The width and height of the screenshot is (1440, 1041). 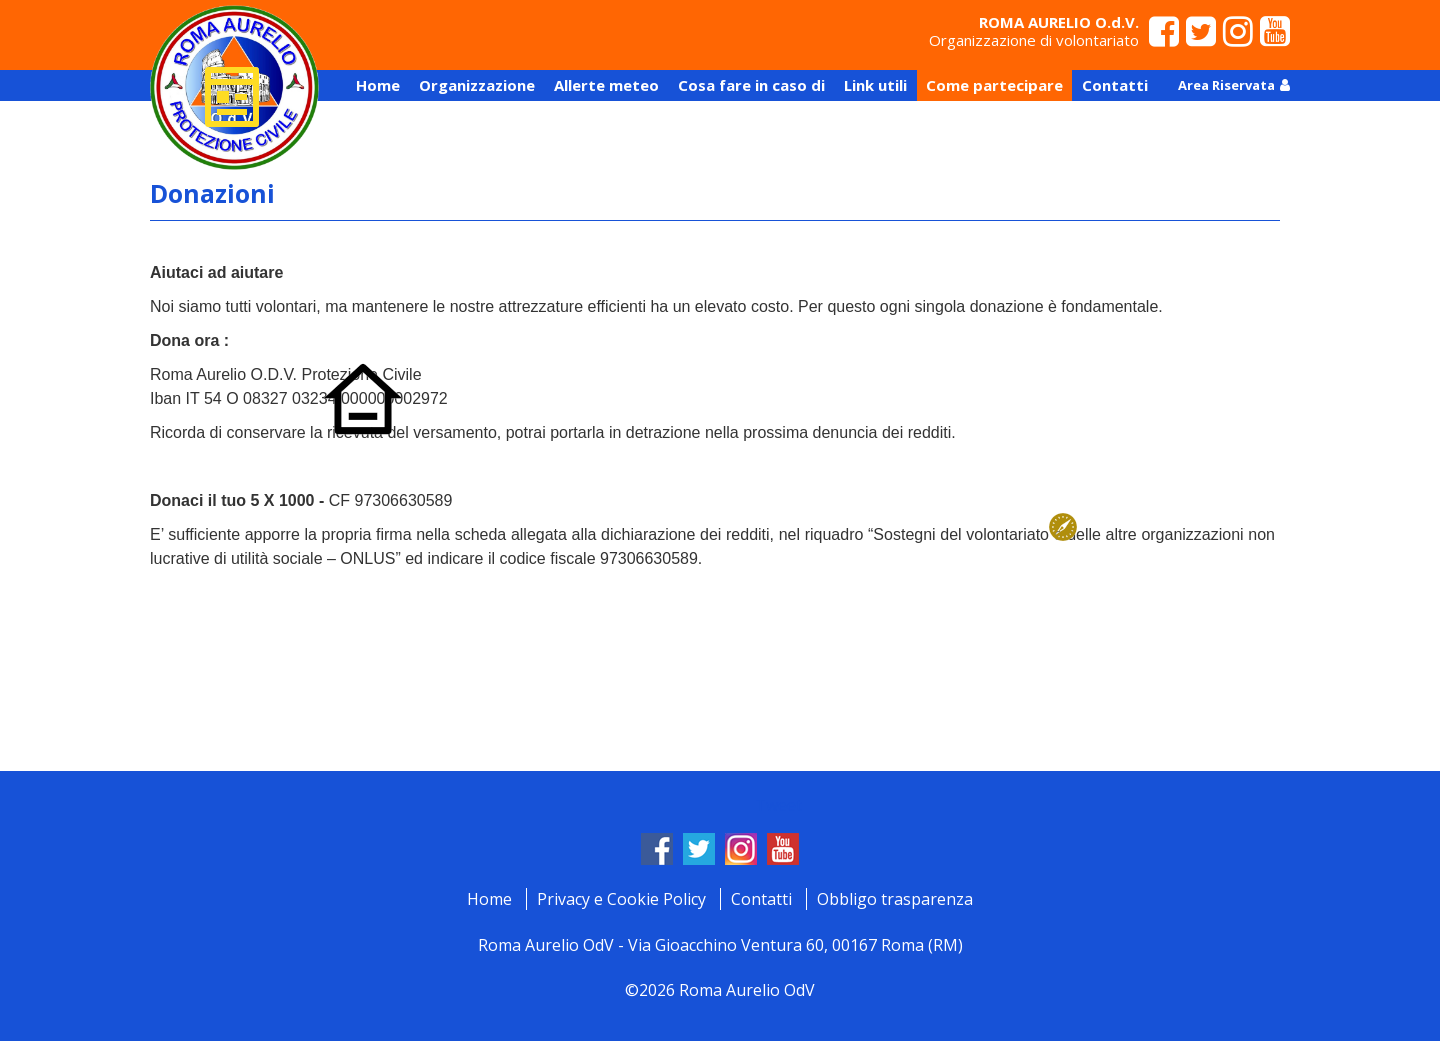 I want to click on open pages document, so click(x=232, y=97).